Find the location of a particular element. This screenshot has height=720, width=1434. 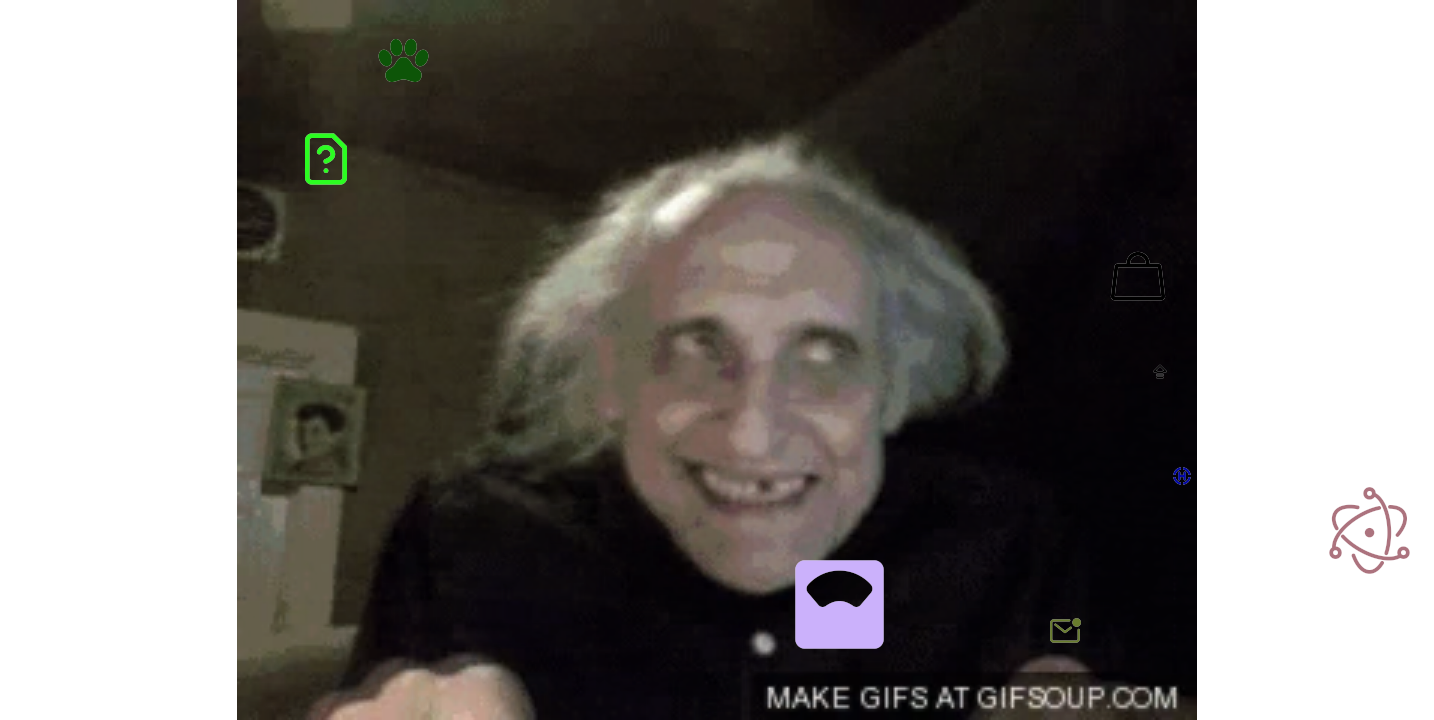

upload multiple files is located at coordinates (1160, 372).